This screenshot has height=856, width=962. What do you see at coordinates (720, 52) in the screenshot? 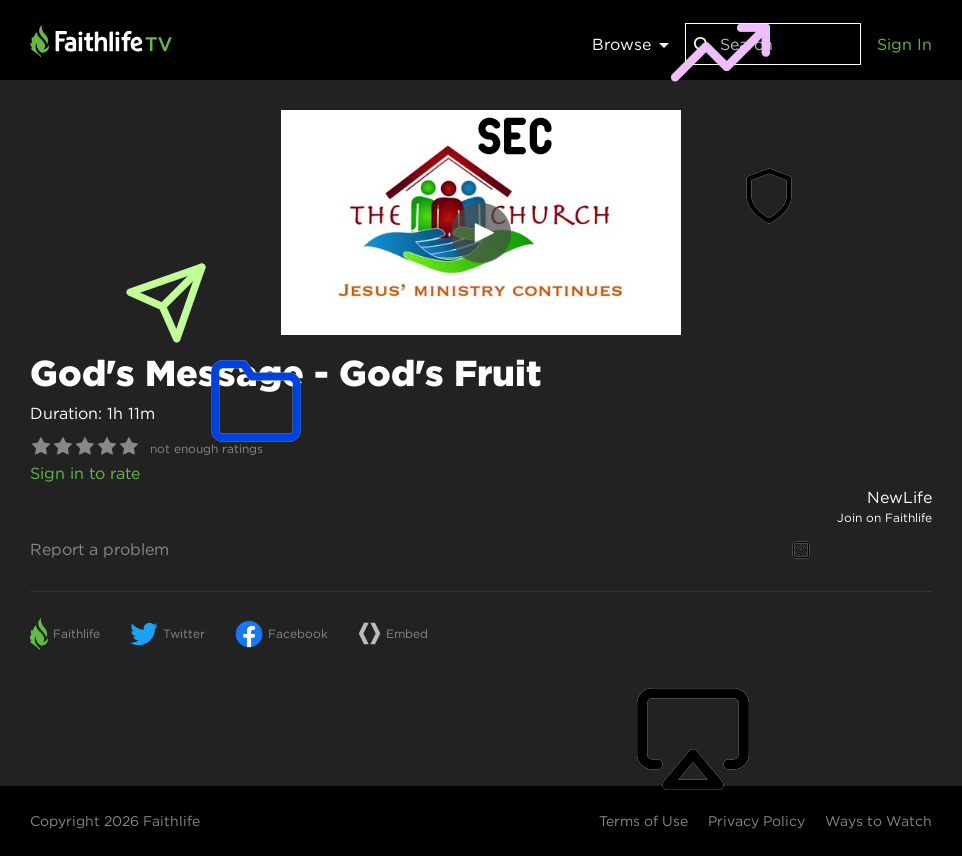
I see `view trending or popular content` at bounding box center [720, 52].